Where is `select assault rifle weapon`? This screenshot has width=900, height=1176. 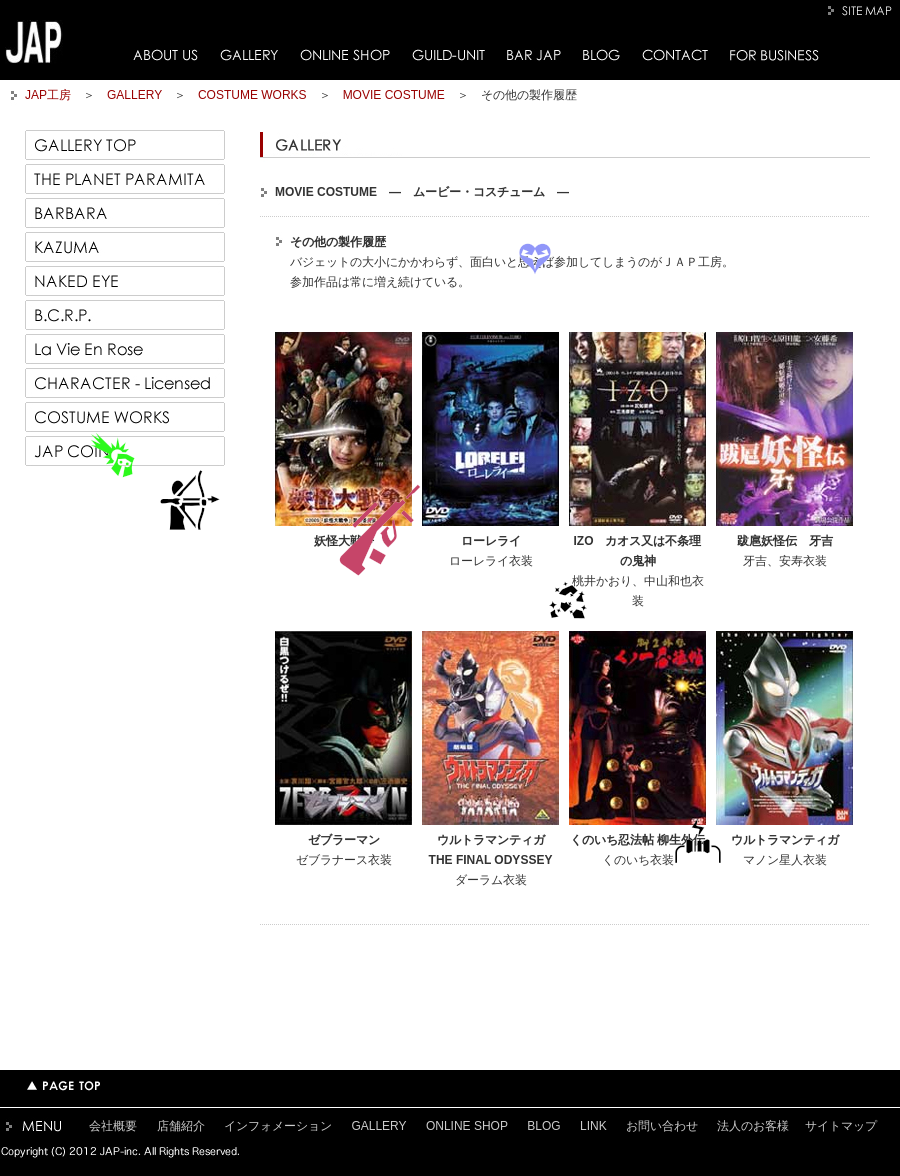 select assault rifle weapon is located at coordinates (380, 530).